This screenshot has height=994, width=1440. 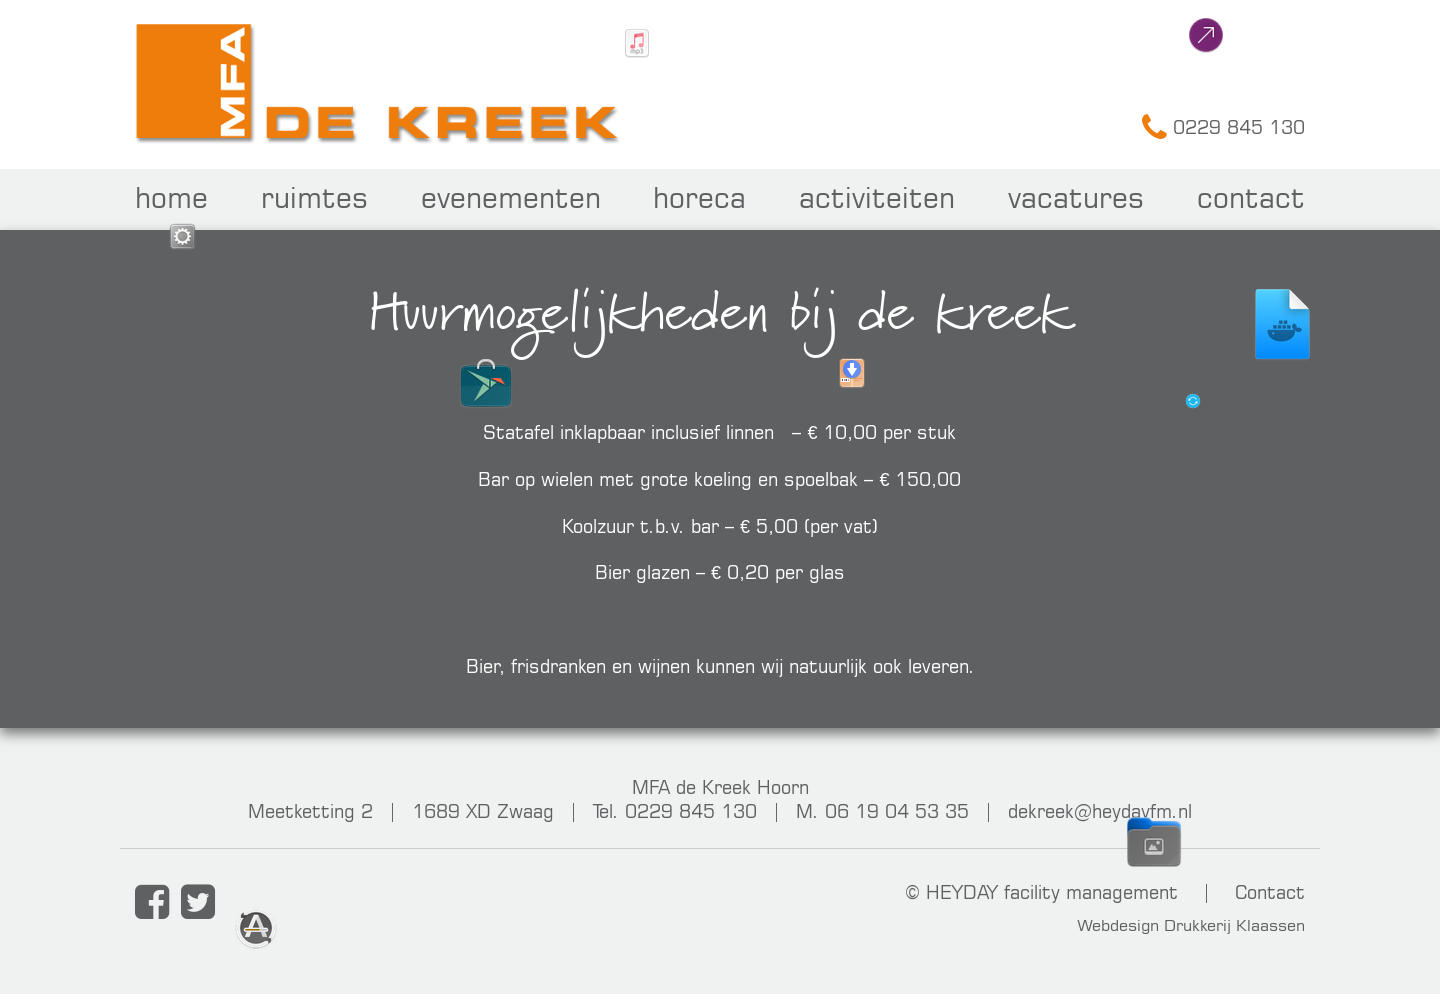 What do you see at coordinates (182, 236) in the screenshot?
I see `shared library file type indicator` at bounding box center [182, 236].